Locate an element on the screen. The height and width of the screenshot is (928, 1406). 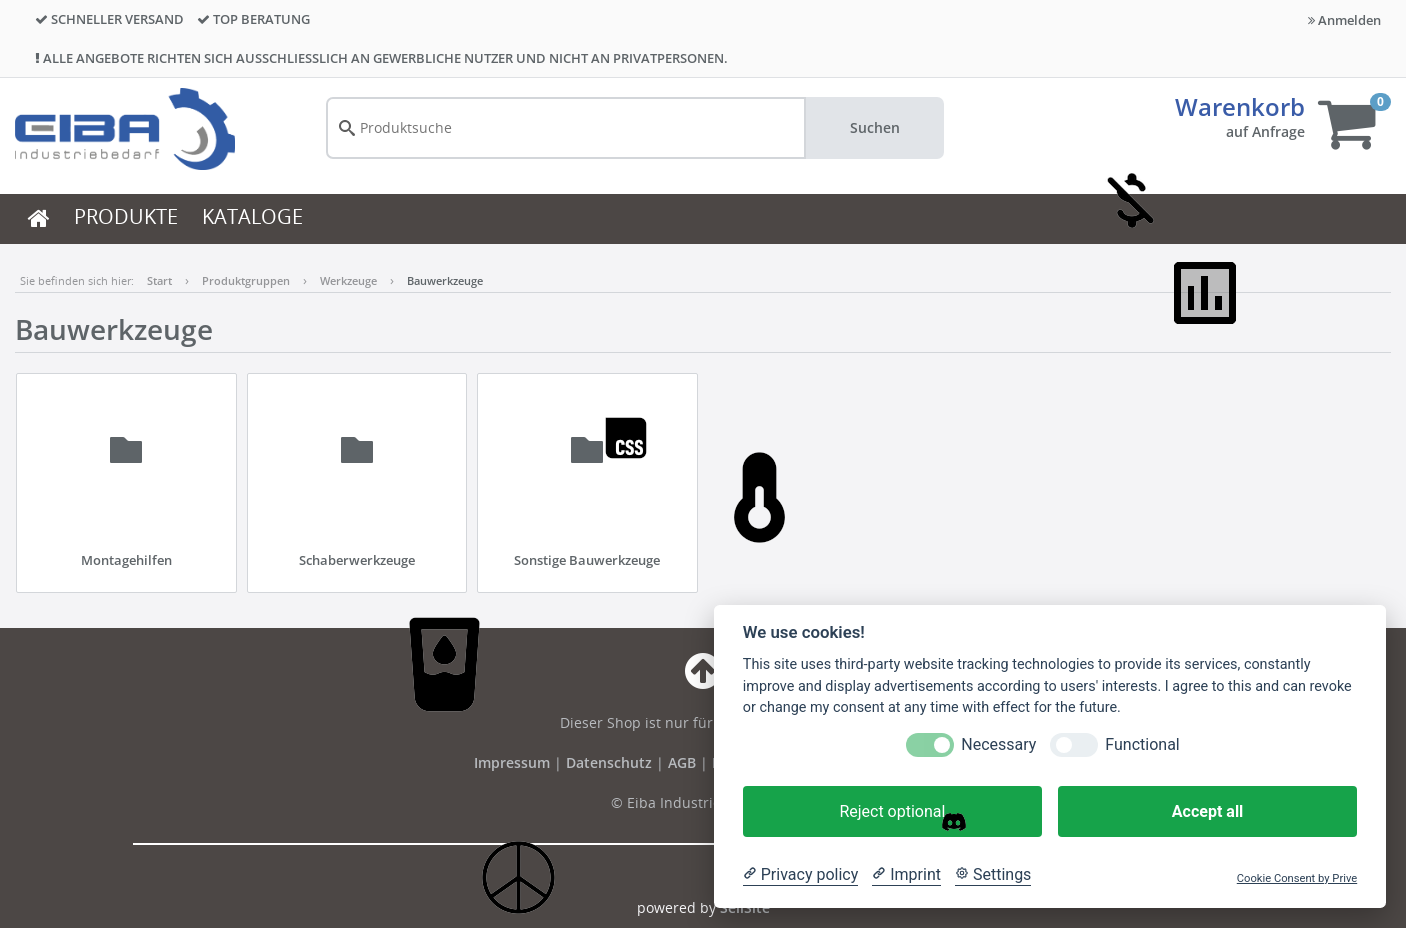
track water intake or hydration is located at coordinates (444, 664).